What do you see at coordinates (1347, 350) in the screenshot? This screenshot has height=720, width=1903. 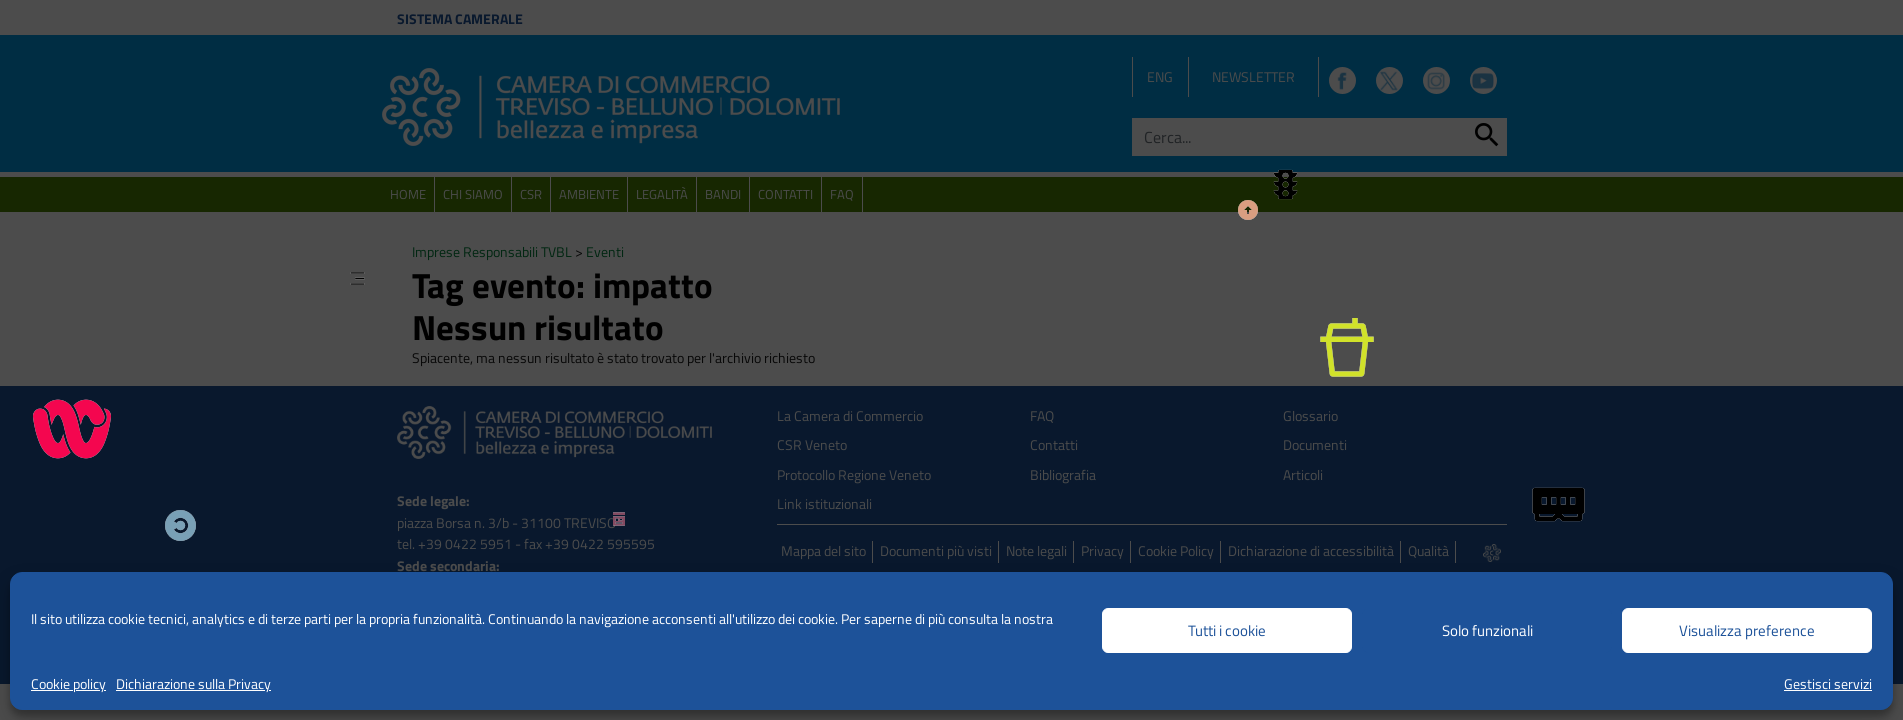 I see `view food and drink options` at bounding box center [1347, 350].